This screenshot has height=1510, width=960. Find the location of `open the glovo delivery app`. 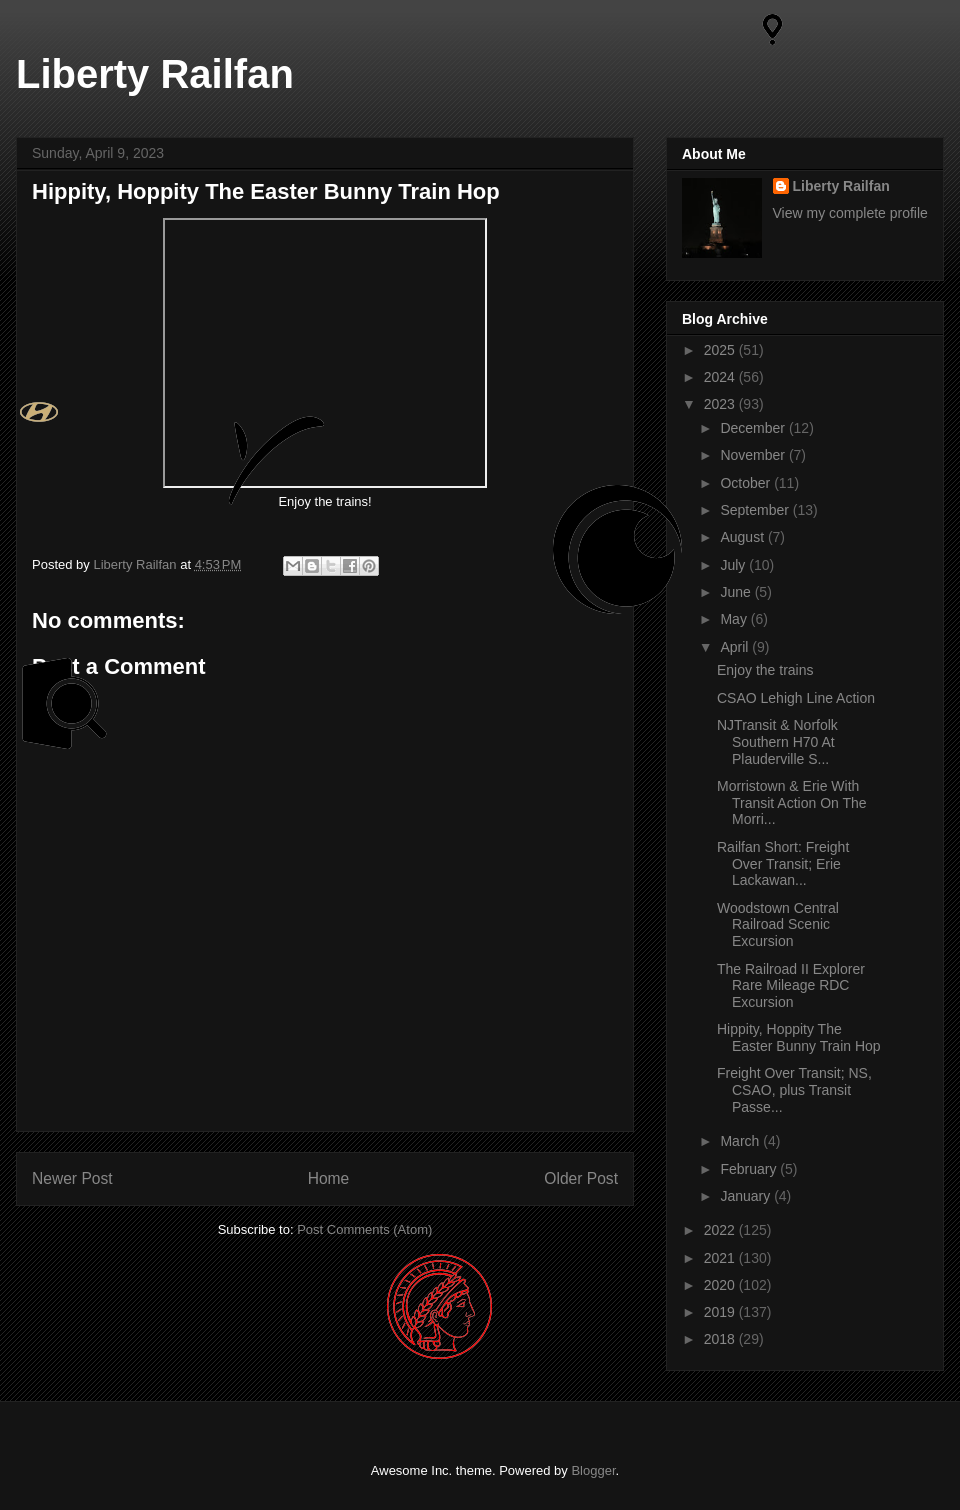

open the glovo delivery app is located at coordinates (772, 29).